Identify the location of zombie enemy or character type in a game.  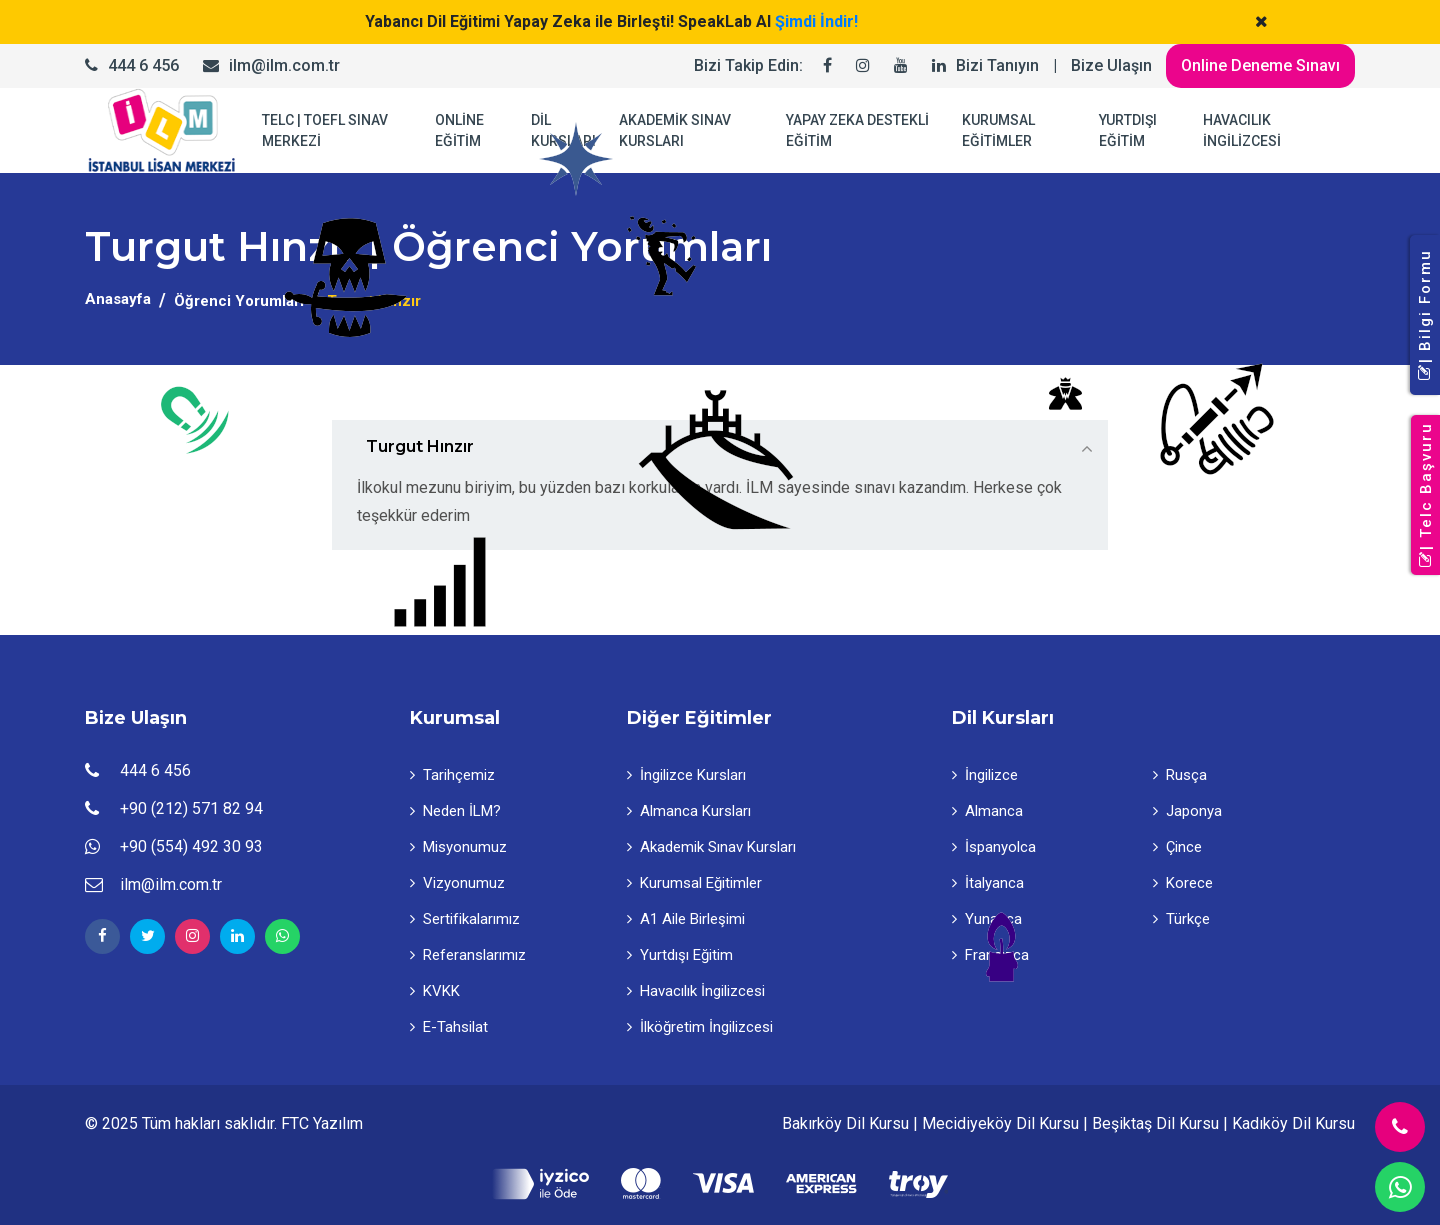
(665, 255).